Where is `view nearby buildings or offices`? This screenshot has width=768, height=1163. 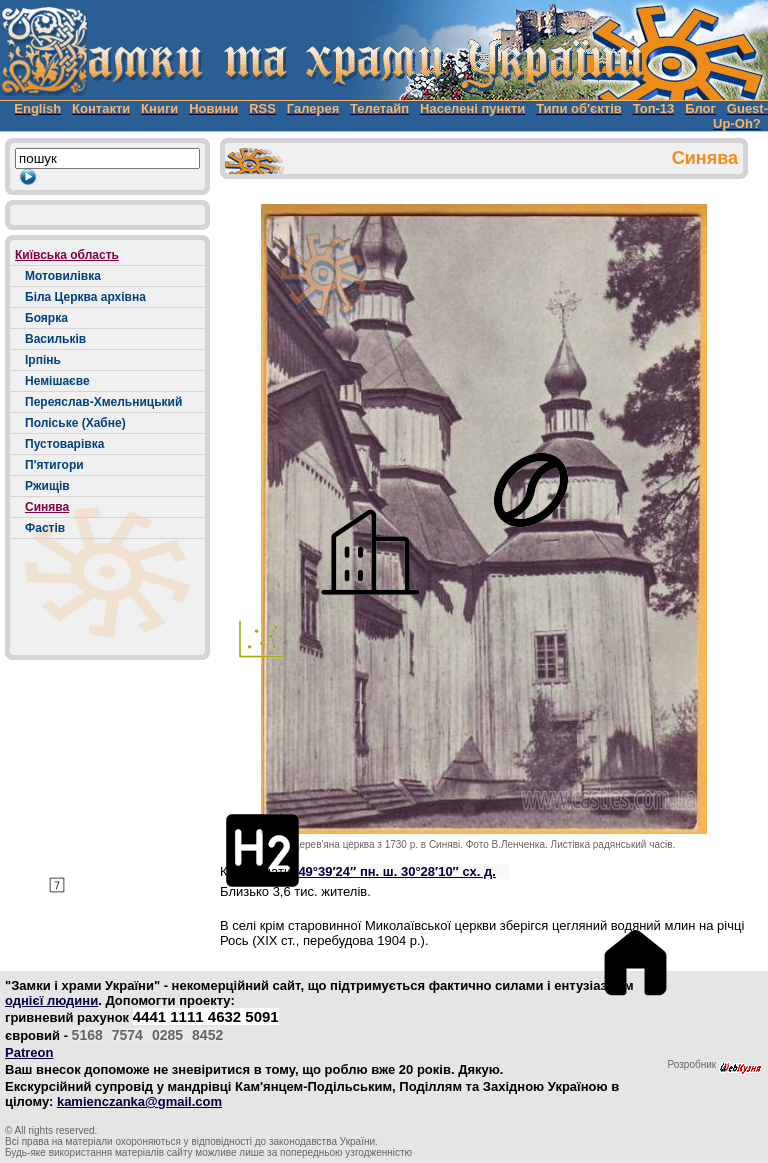
view nearby buildings or offices is located at coordinates (370, 555).